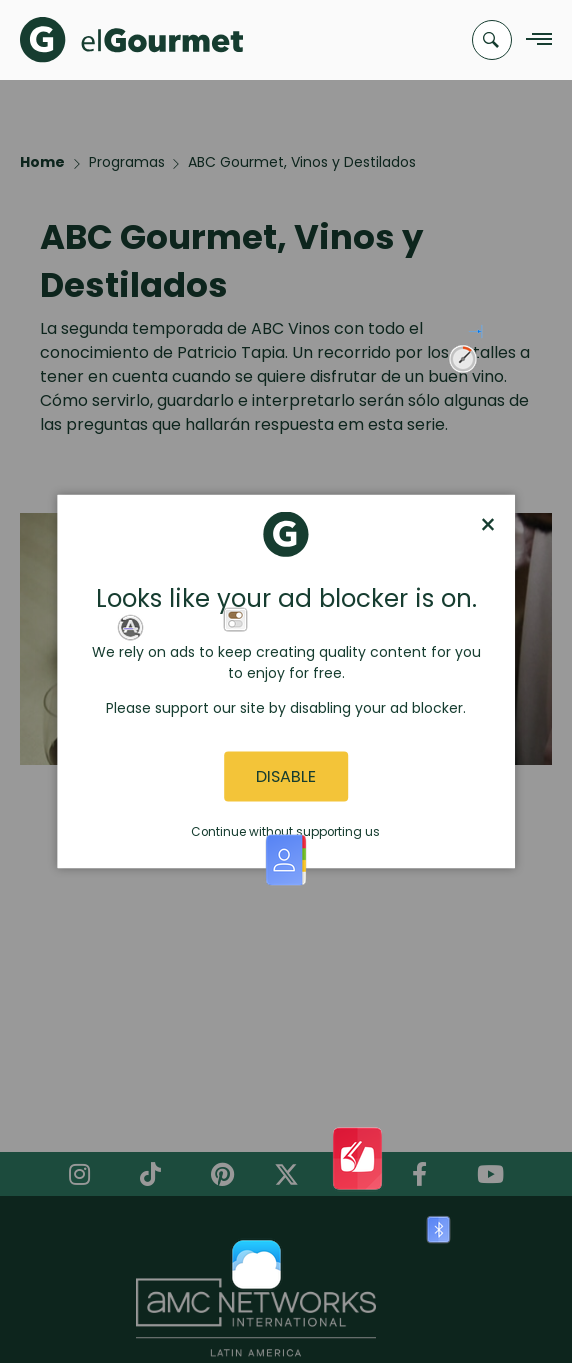 The height and width of the screenshot is (1363, 572). Describe the element at coordinates (235, 619) in the screenshot. I see `open system tweaks or customization settings` at that location.